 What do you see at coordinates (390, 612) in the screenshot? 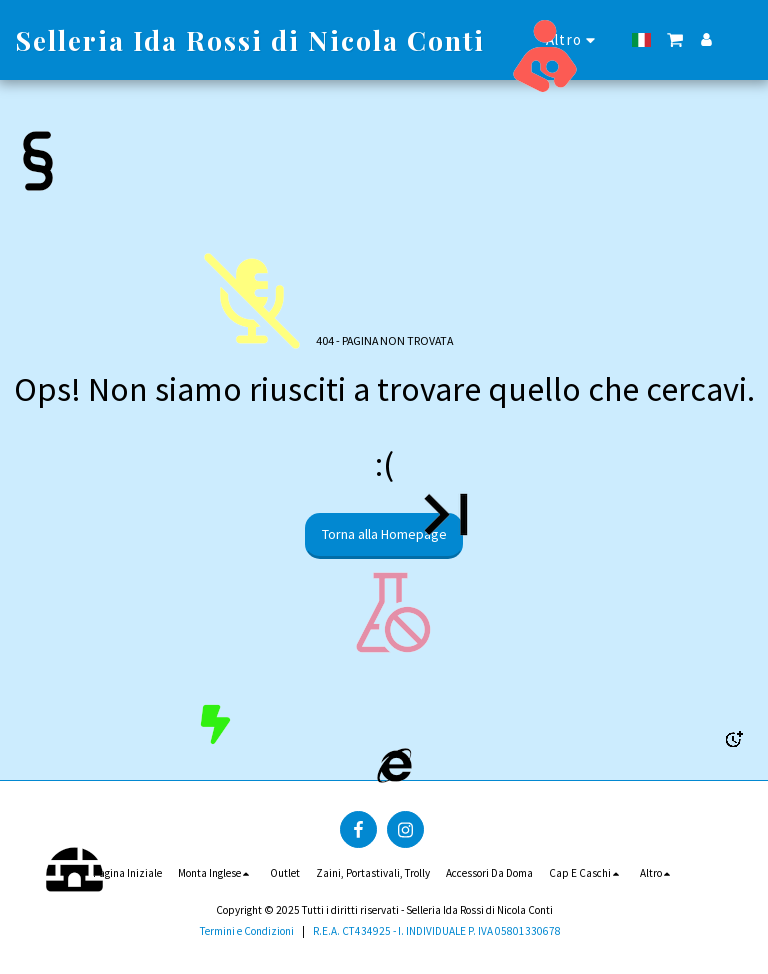
I see `stop or cancel a running test` at bounding box center [390, 612].